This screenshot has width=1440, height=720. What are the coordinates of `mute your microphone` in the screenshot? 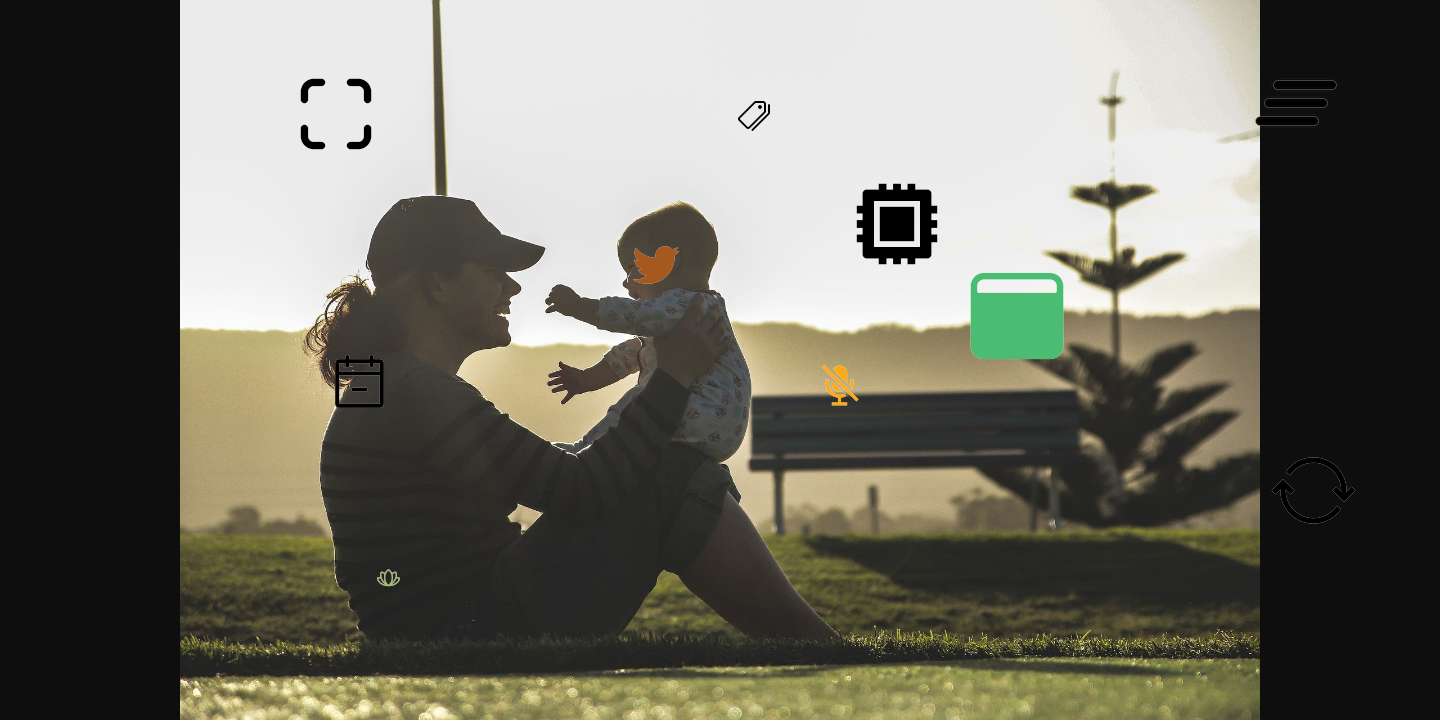 It's located at (839, 385).